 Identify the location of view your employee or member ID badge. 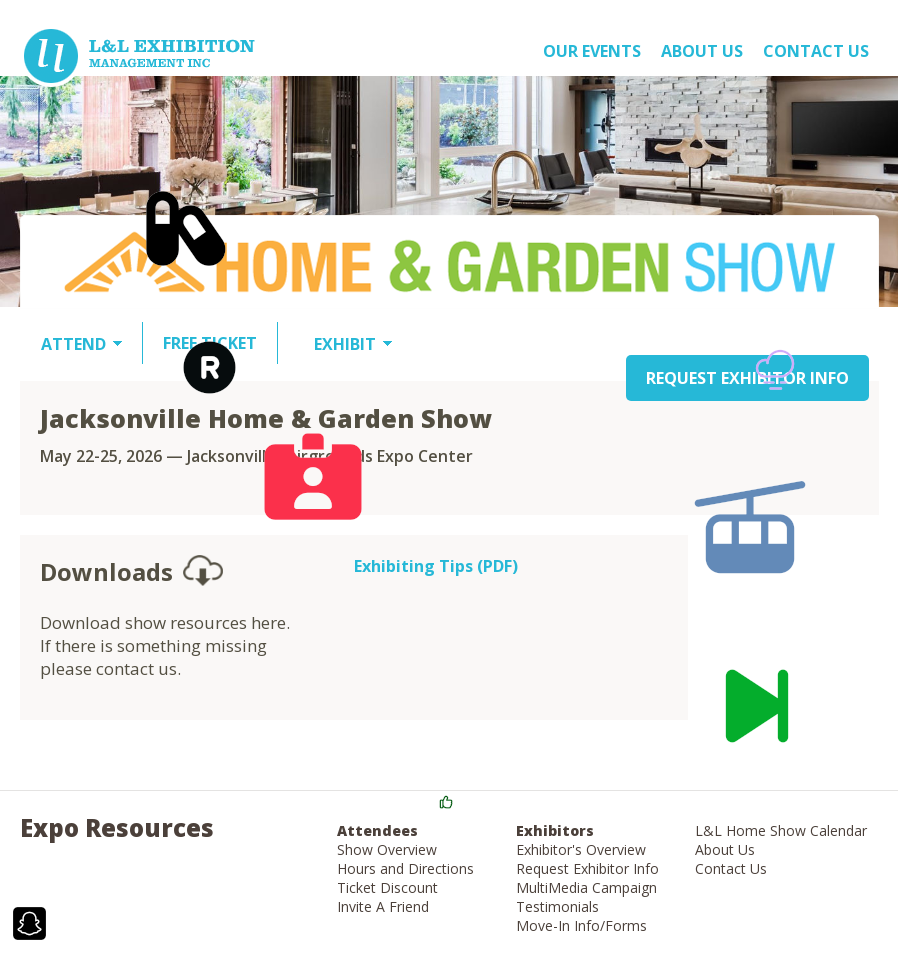
(313, 482).